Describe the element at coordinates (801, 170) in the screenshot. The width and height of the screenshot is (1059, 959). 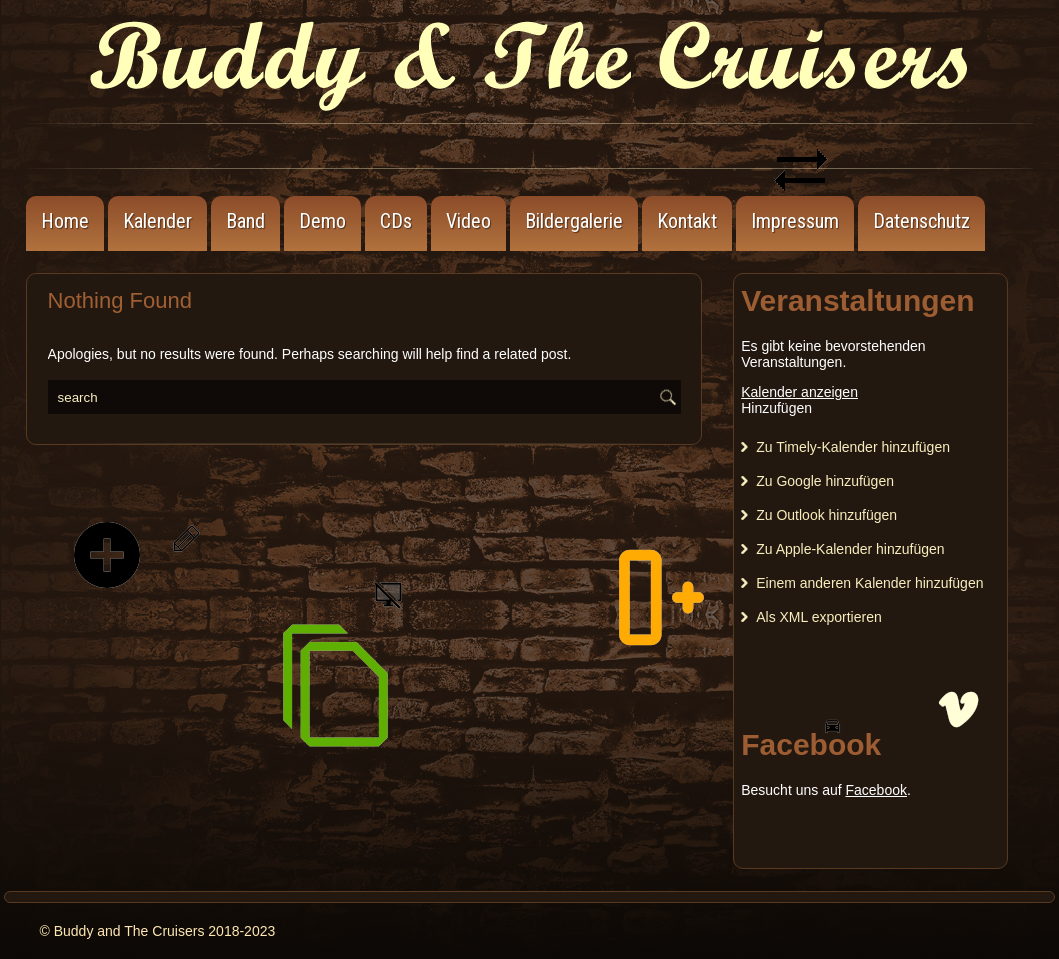
I see `sync data between devices or accounts` at that location.